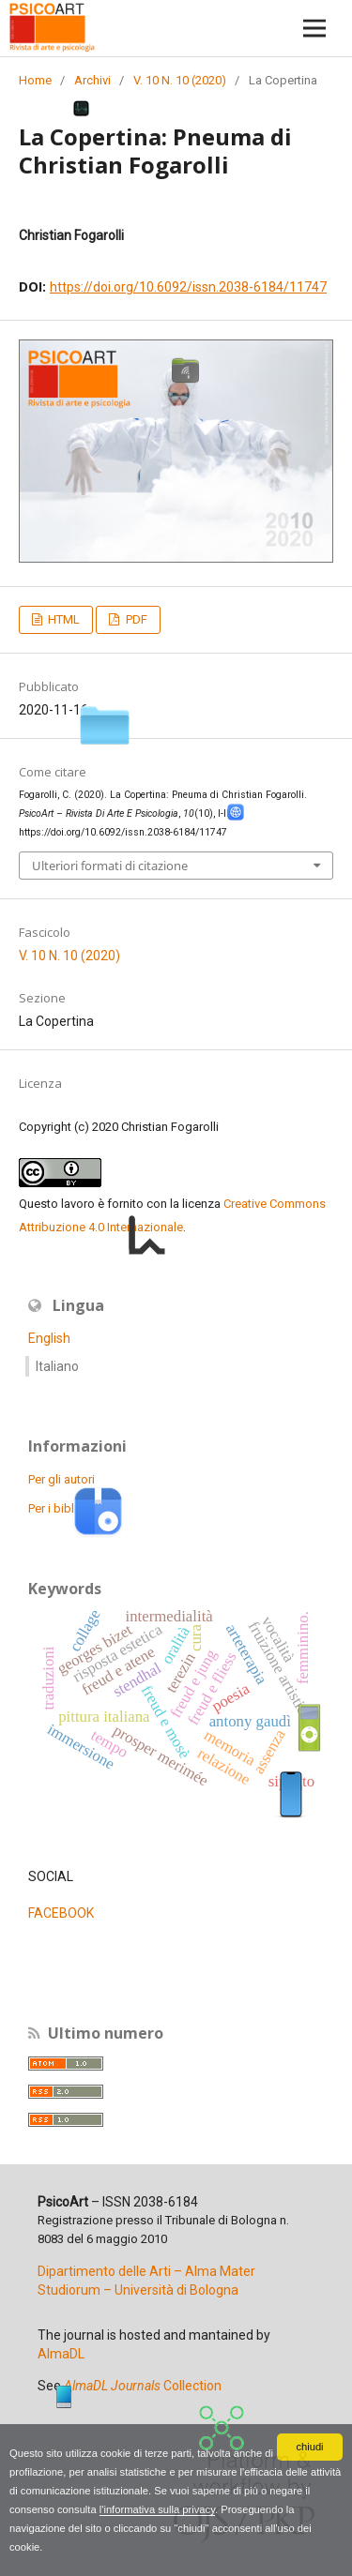 The width and height of the screenshot is (352, 2576). What do you see at coordinates (236, 812) in the screenshot?
I see `access web-based applications` at bounding box center [236, 812].